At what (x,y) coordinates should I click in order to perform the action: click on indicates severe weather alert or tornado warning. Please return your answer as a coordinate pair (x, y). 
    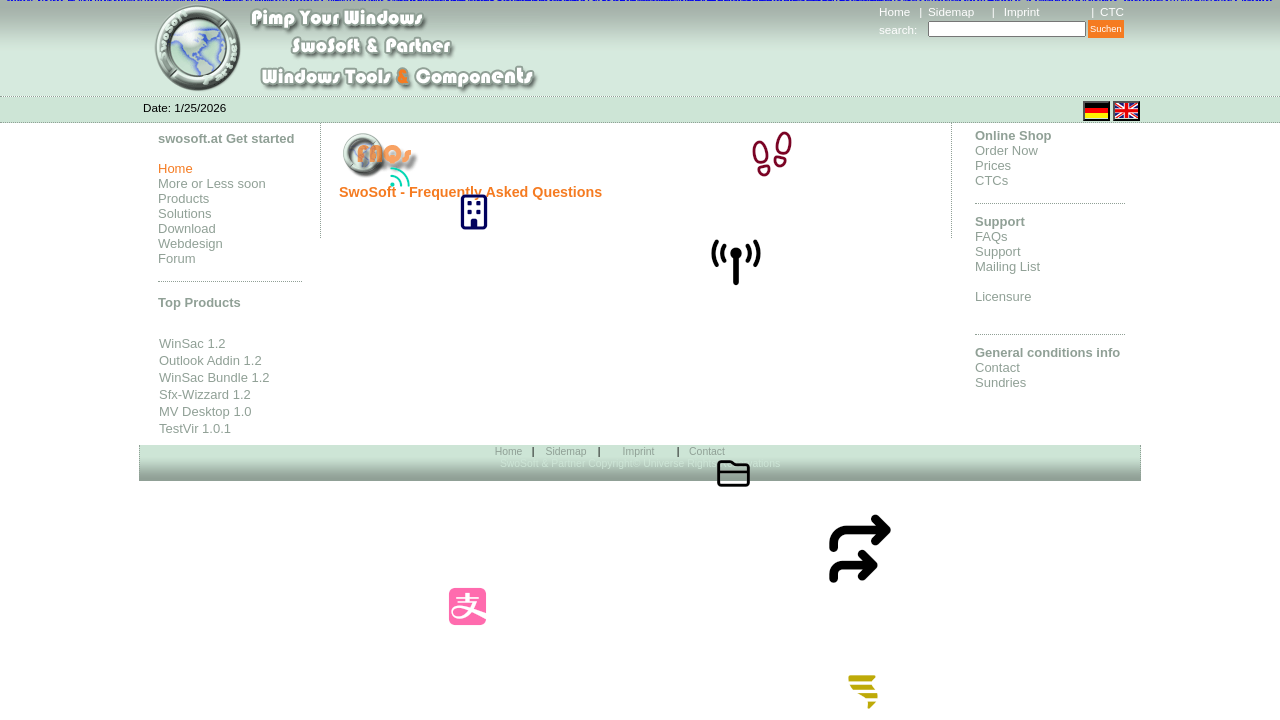
    Looking at the image, I should click on (863, 692).